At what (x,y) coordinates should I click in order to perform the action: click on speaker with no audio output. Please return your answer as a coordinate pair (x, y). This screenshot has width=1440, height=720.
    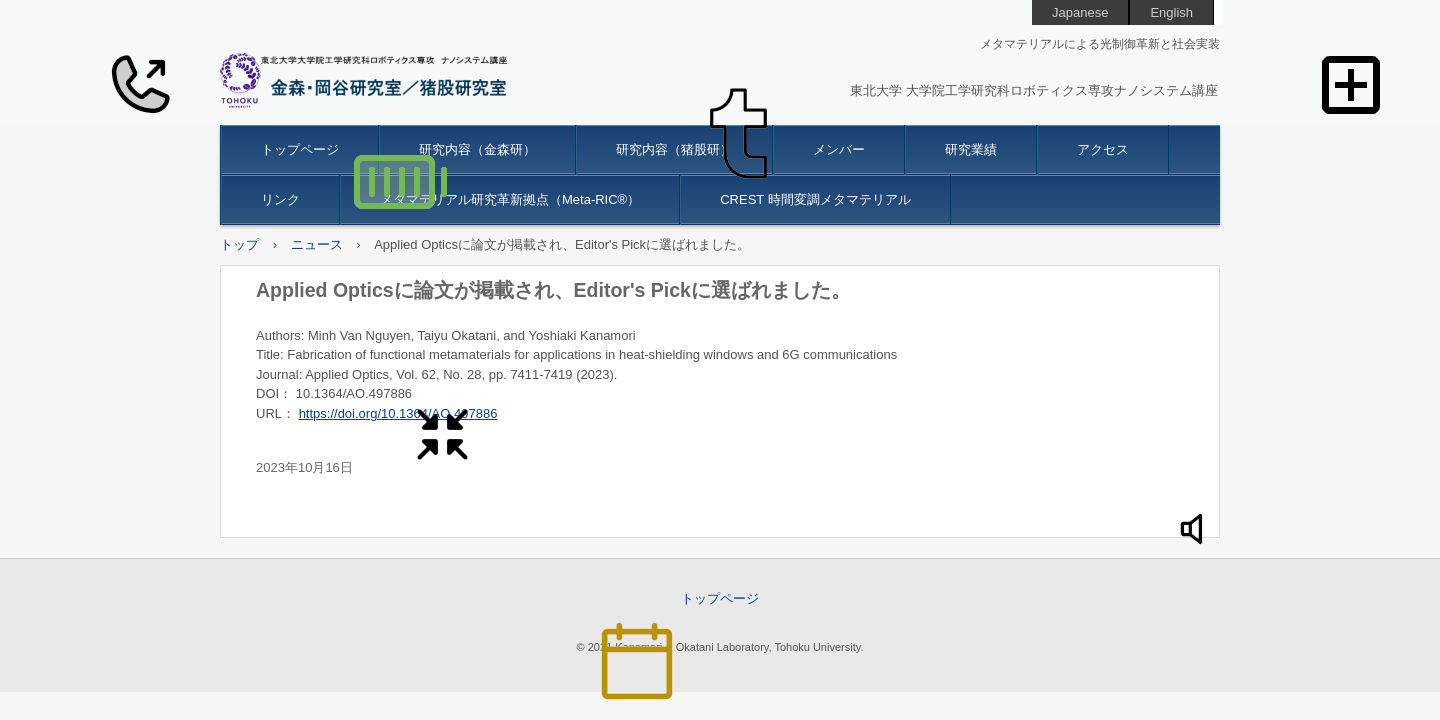
    Looking at the image, I should click on (1197, 529).